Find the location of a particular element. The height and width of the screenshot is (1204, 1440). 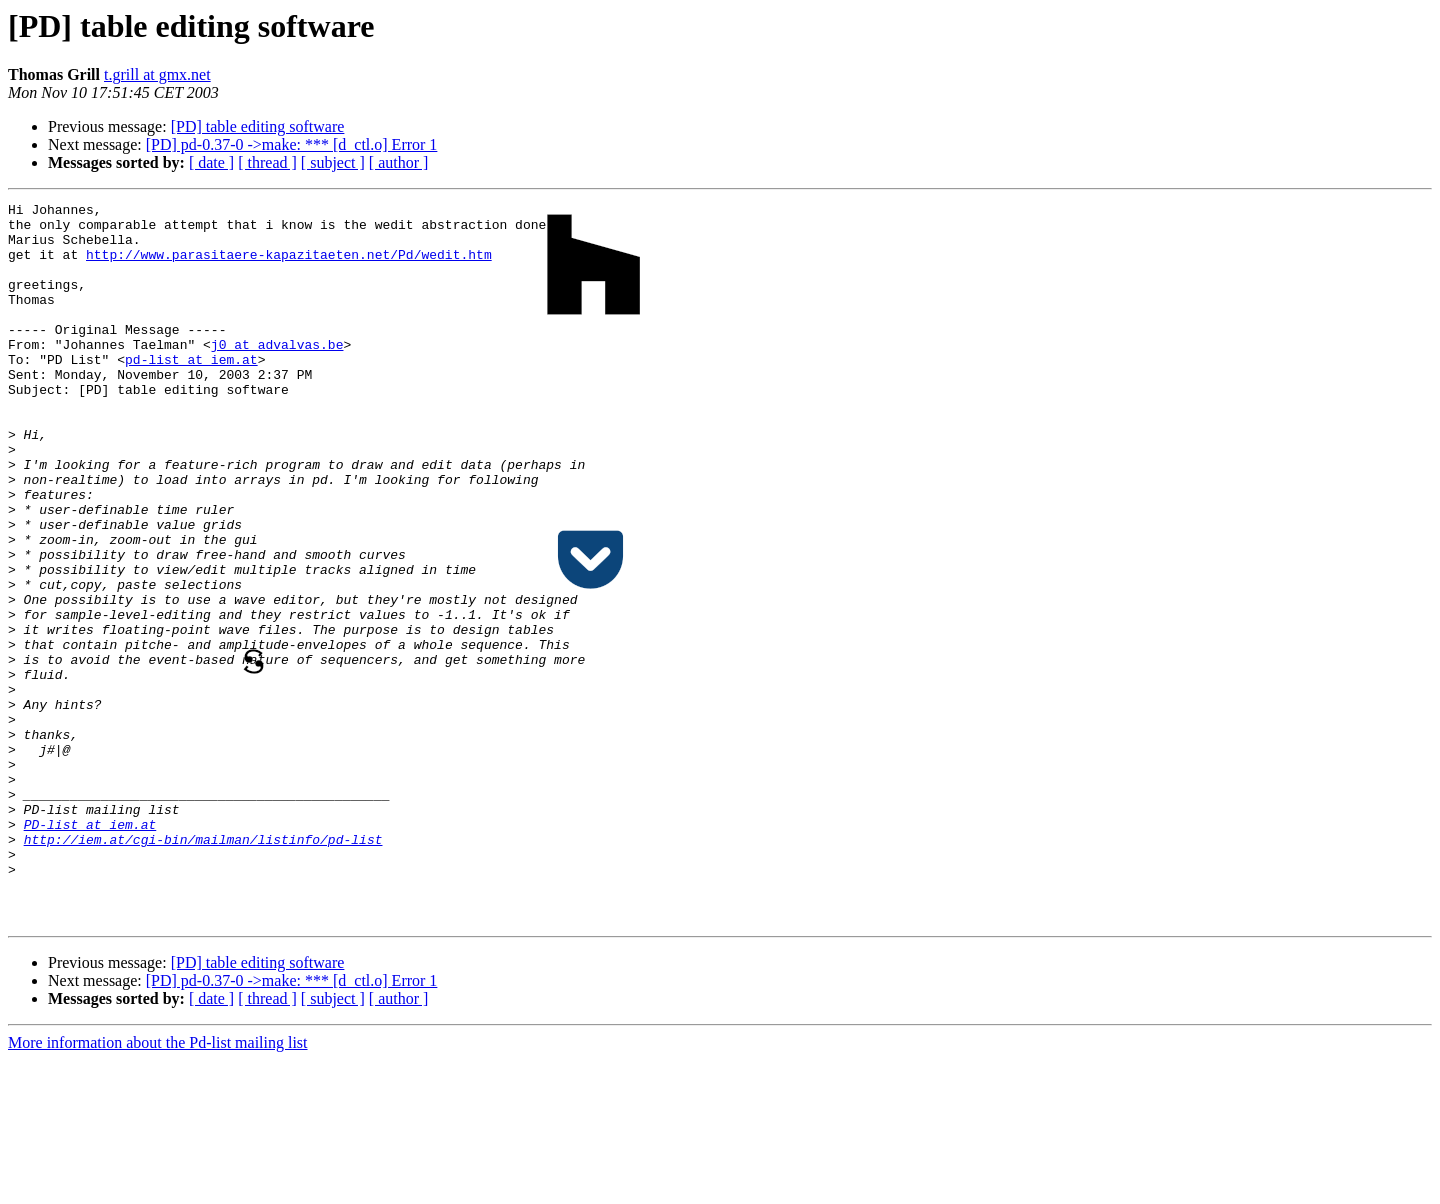

open Scribd app is located at coordinates (253, 661).